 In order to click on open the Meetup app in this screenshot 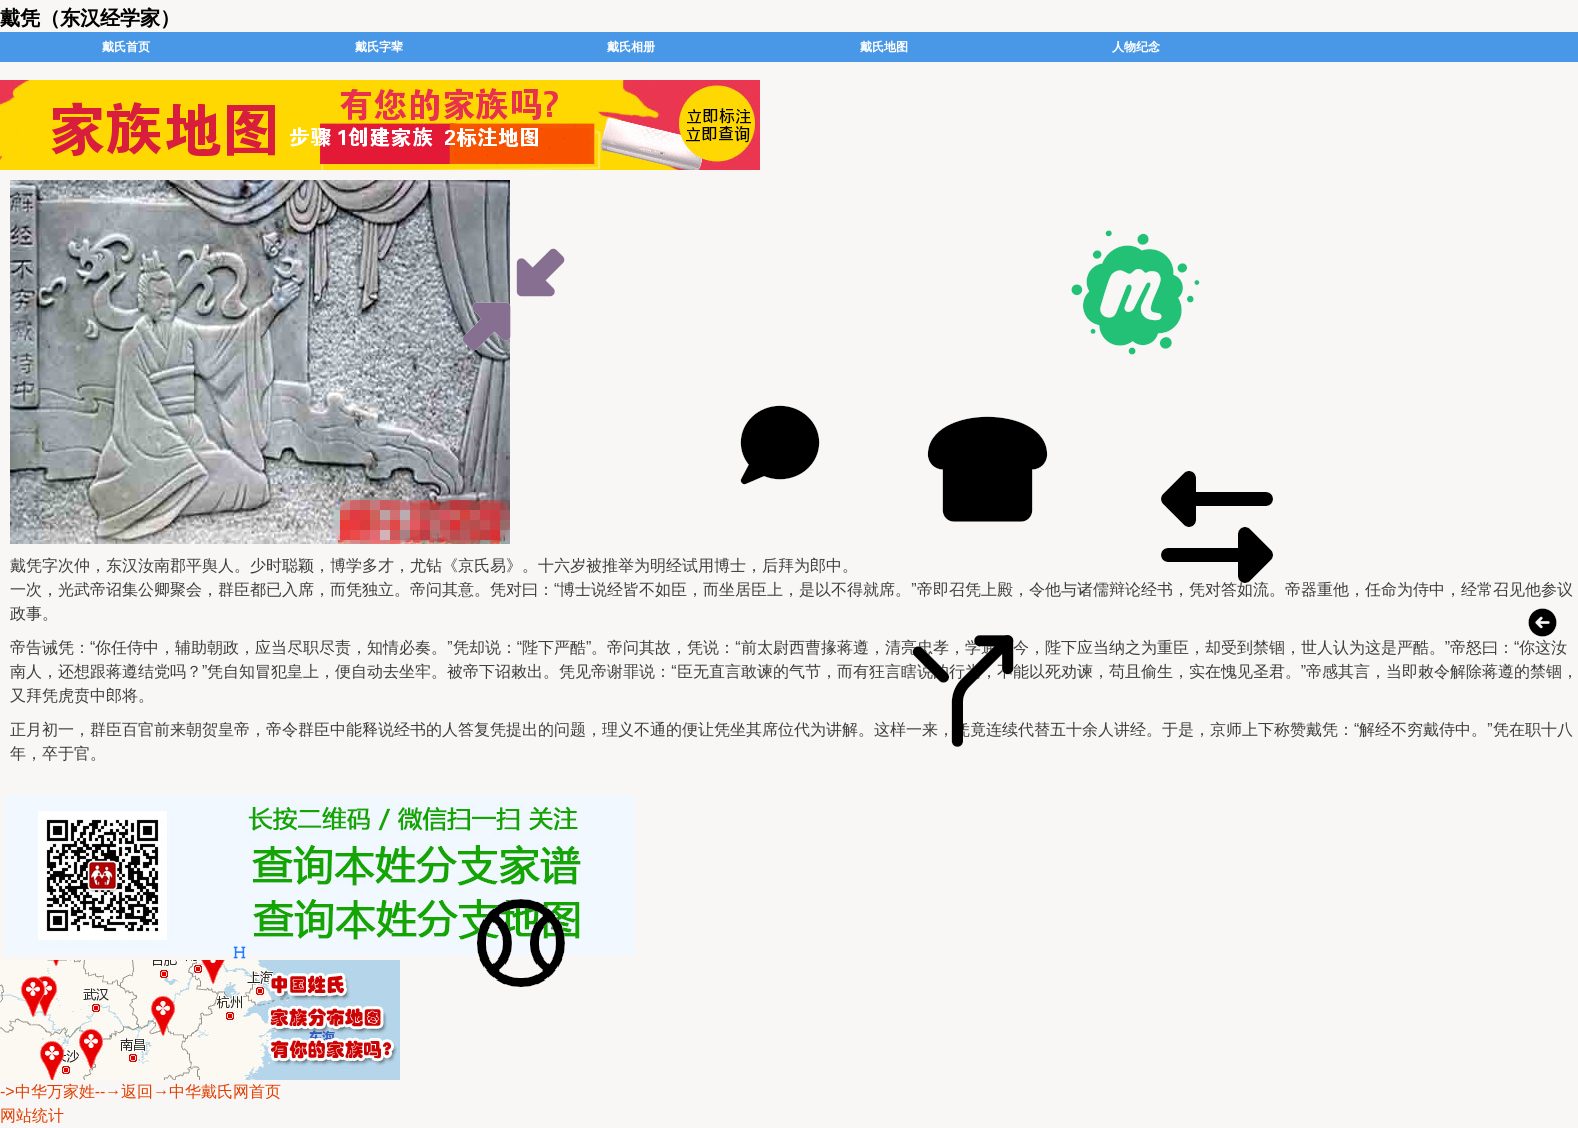, I will do `click(1133, 292)`.